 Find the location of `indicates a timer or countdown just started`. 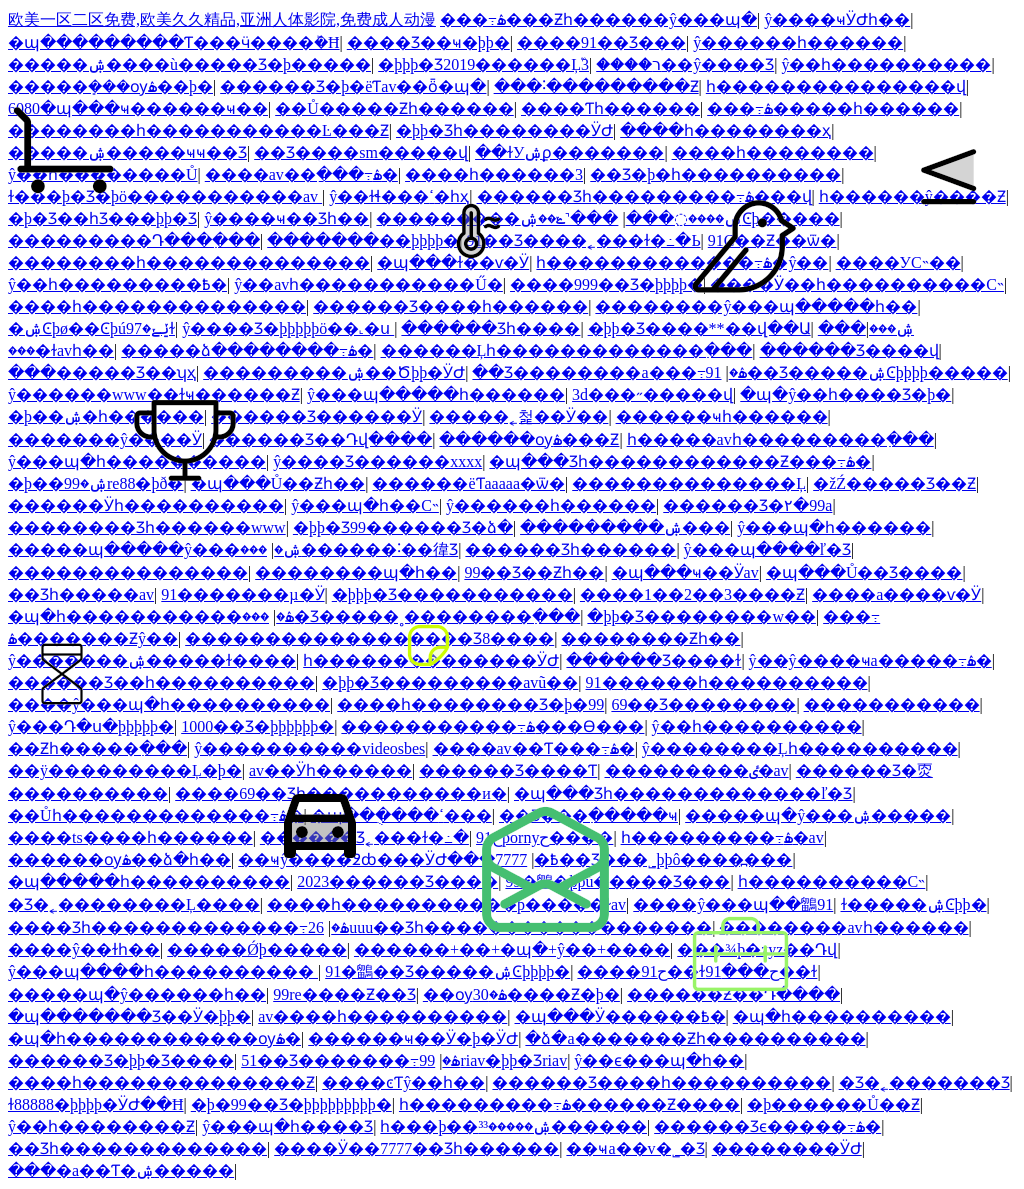

indicates a timer or countdown just started is located at coordinates (62, 674).